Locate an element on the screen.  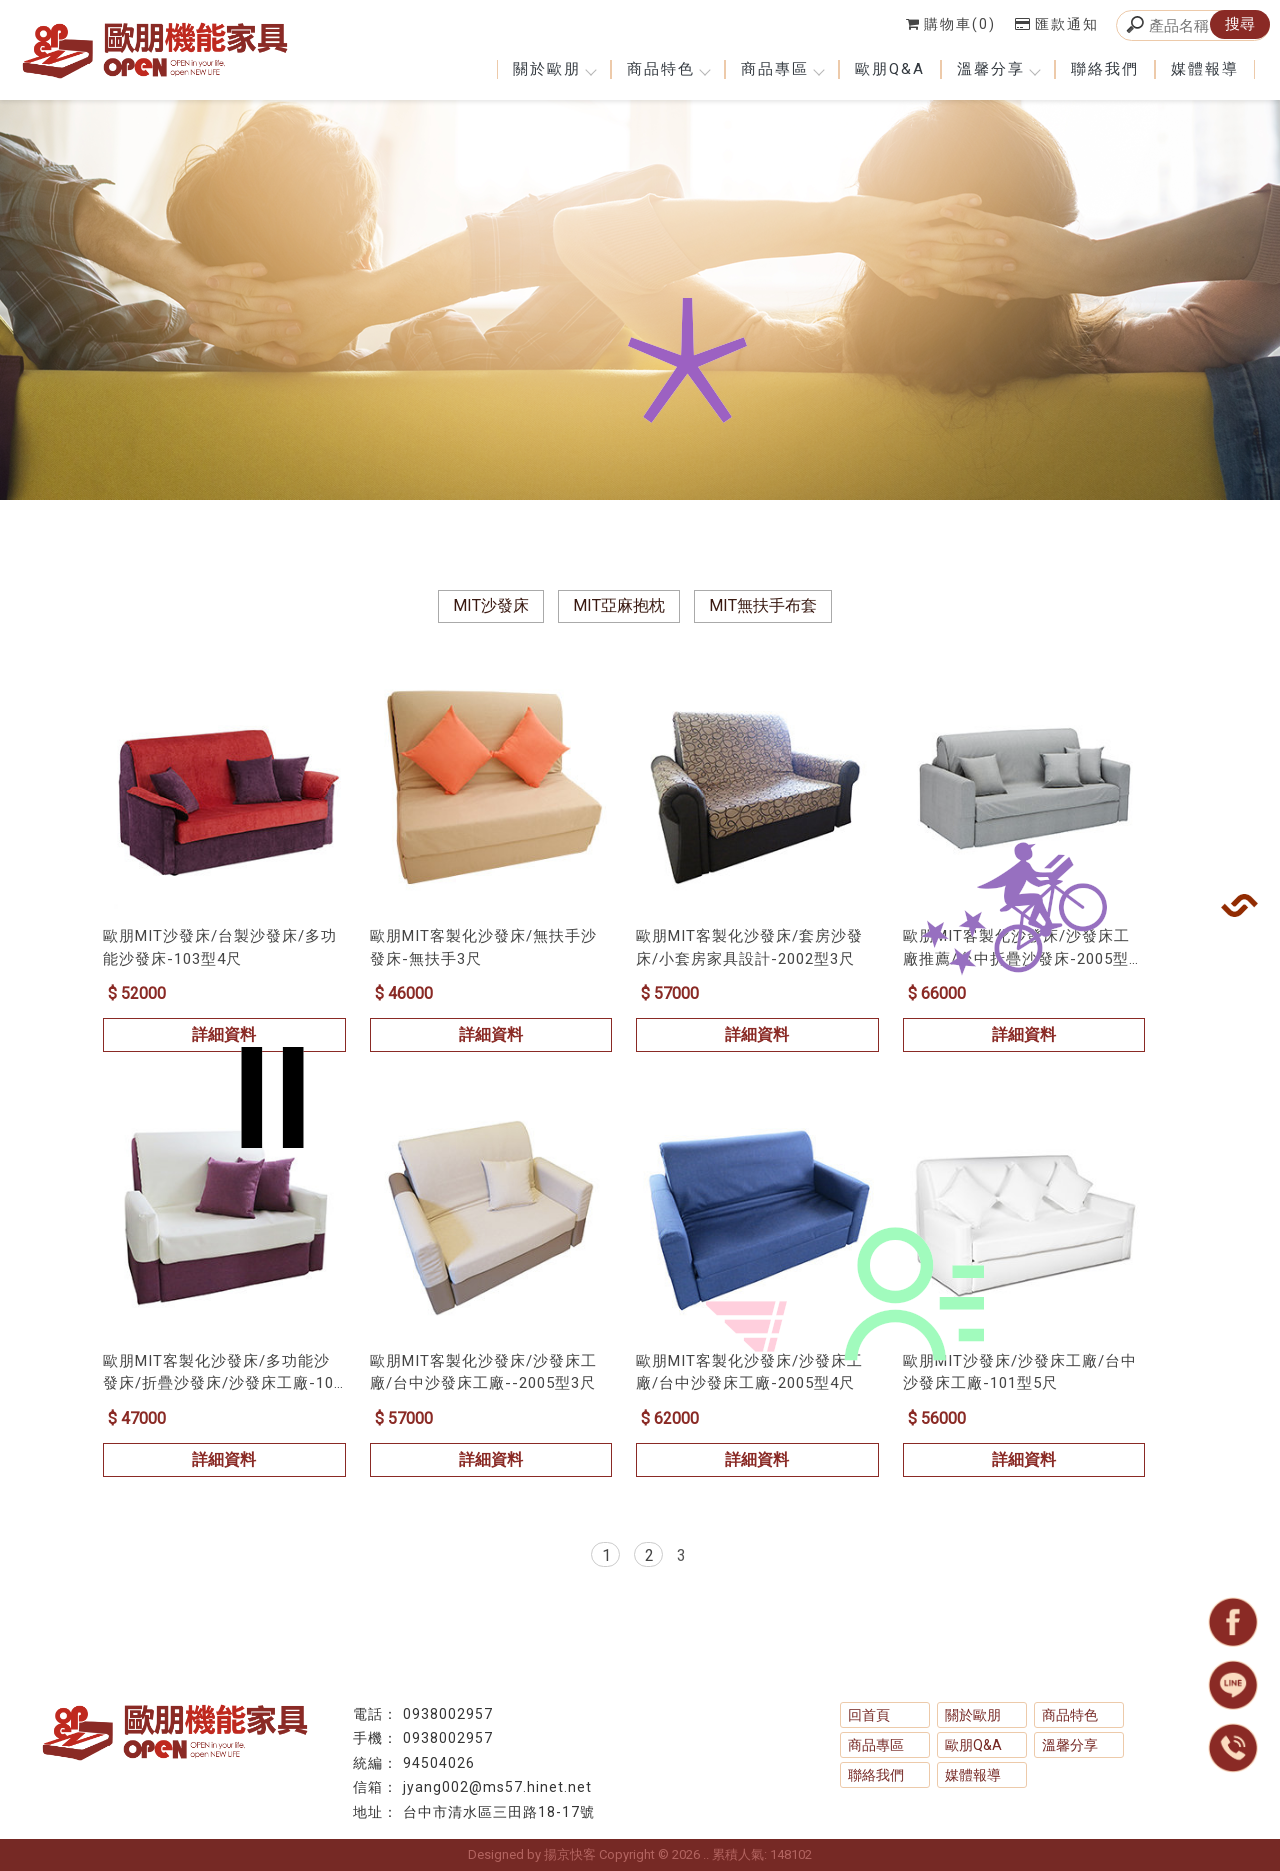
advent of code logo is located at coordinates (687, 360).